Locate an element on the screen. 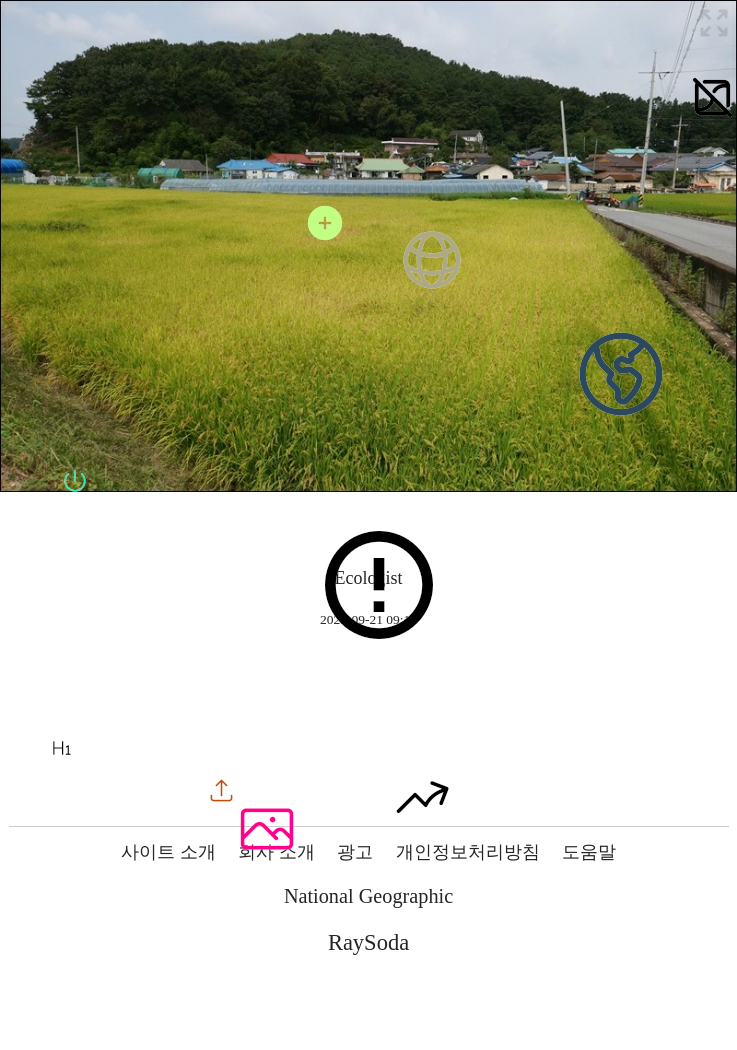 Image resolution: width=737 pixels, height=1050 pixels. disable contrast adjustment is located at coordinates (712, 97).